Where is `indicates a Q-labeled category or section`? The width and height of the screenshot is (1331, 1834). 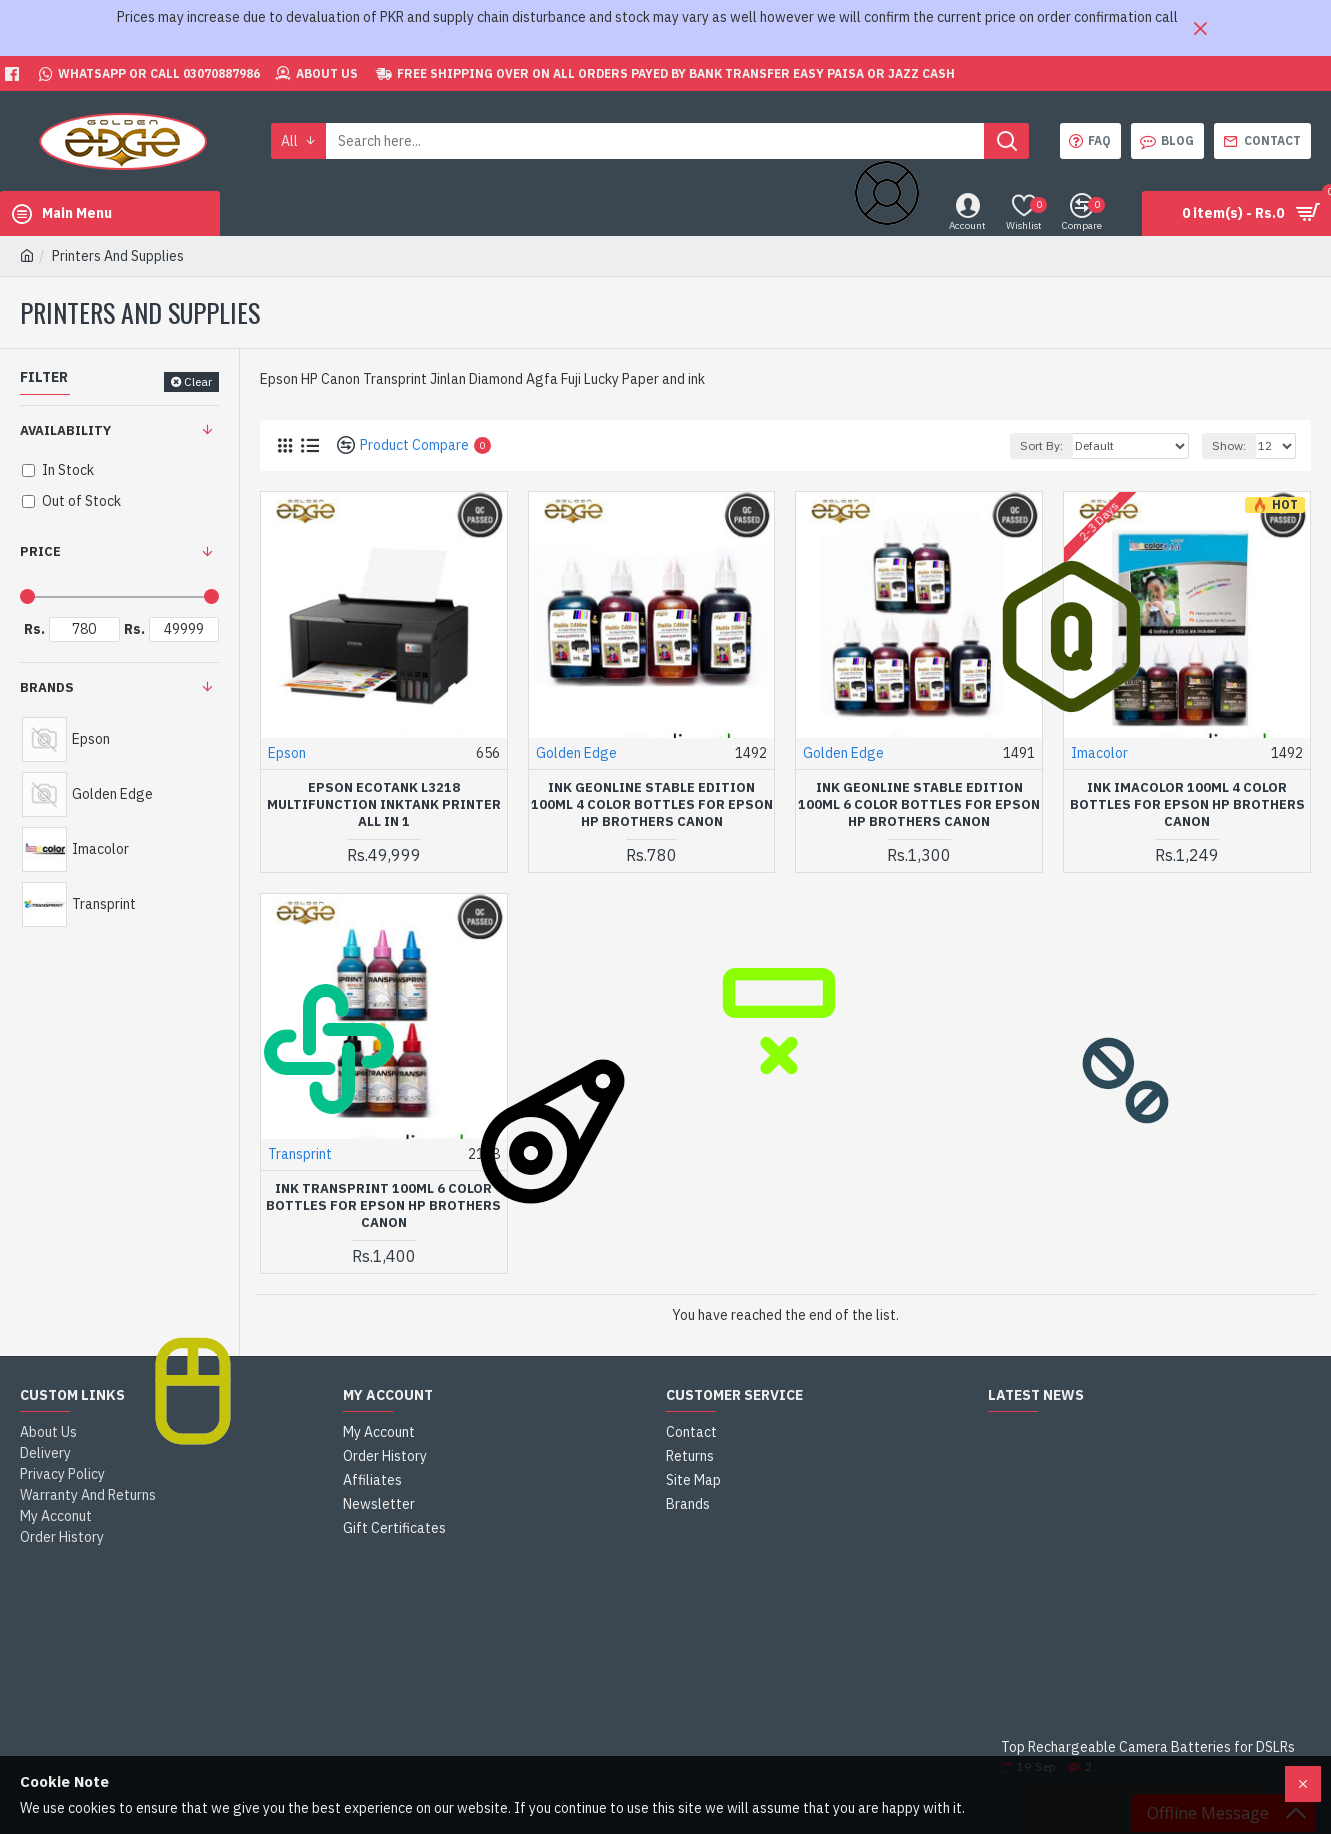
indicates a Q-labeled category or section is located at coordinates (1071, 636).